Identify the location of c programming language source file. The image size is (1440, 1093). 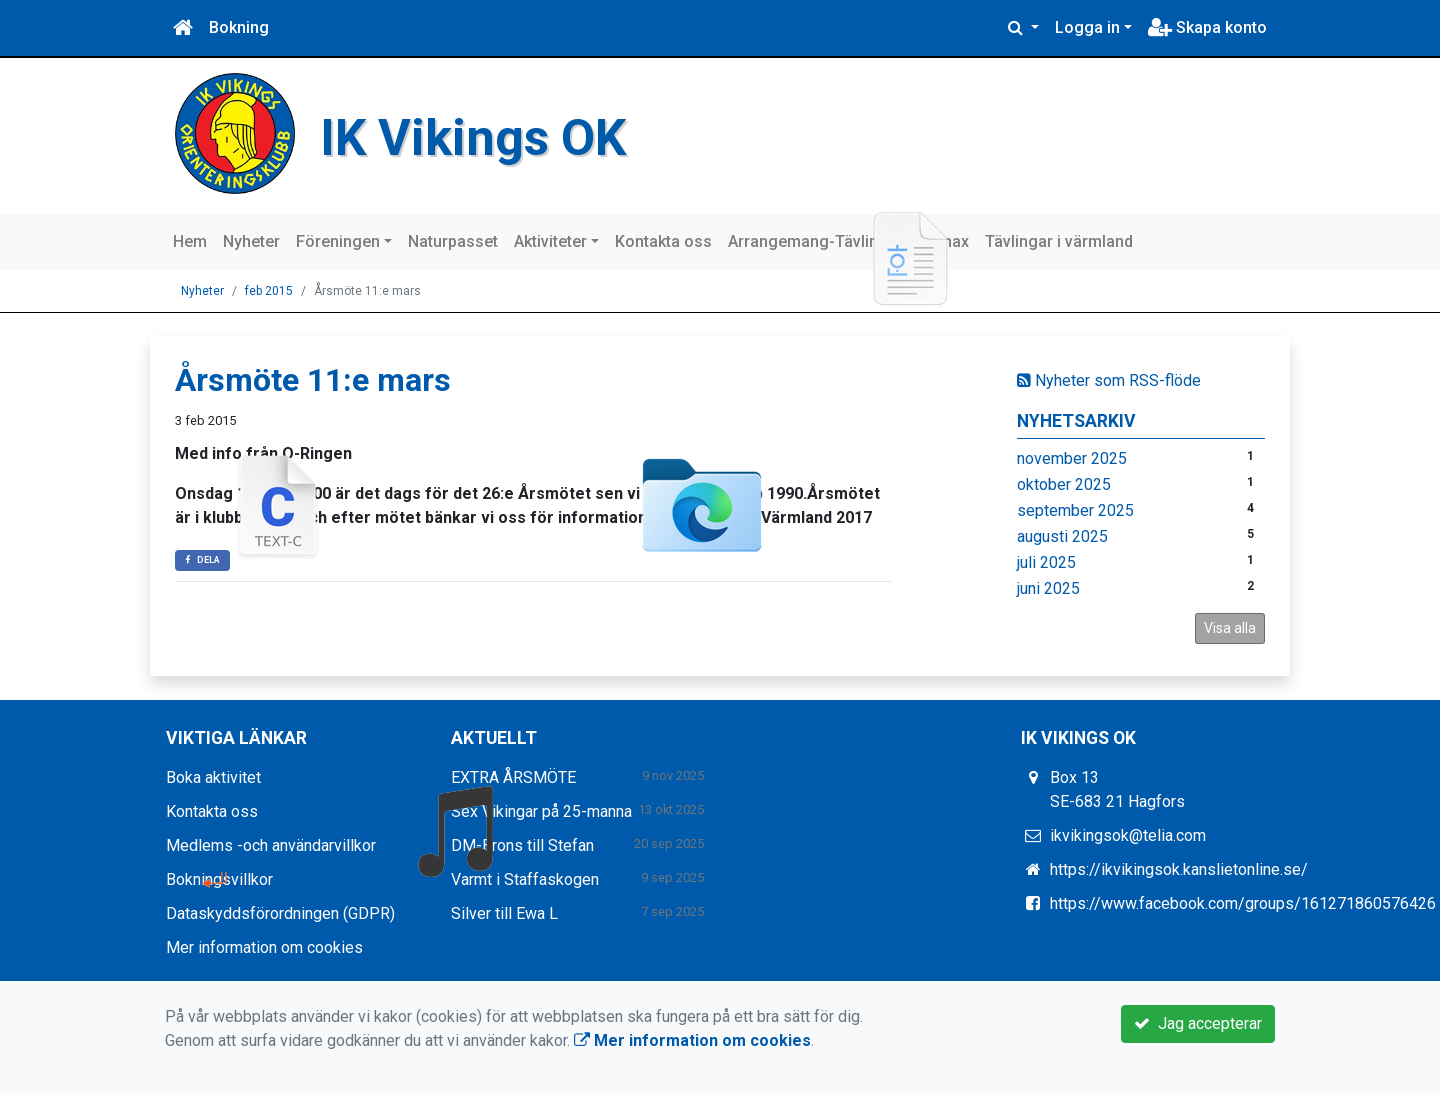
(278, 507).